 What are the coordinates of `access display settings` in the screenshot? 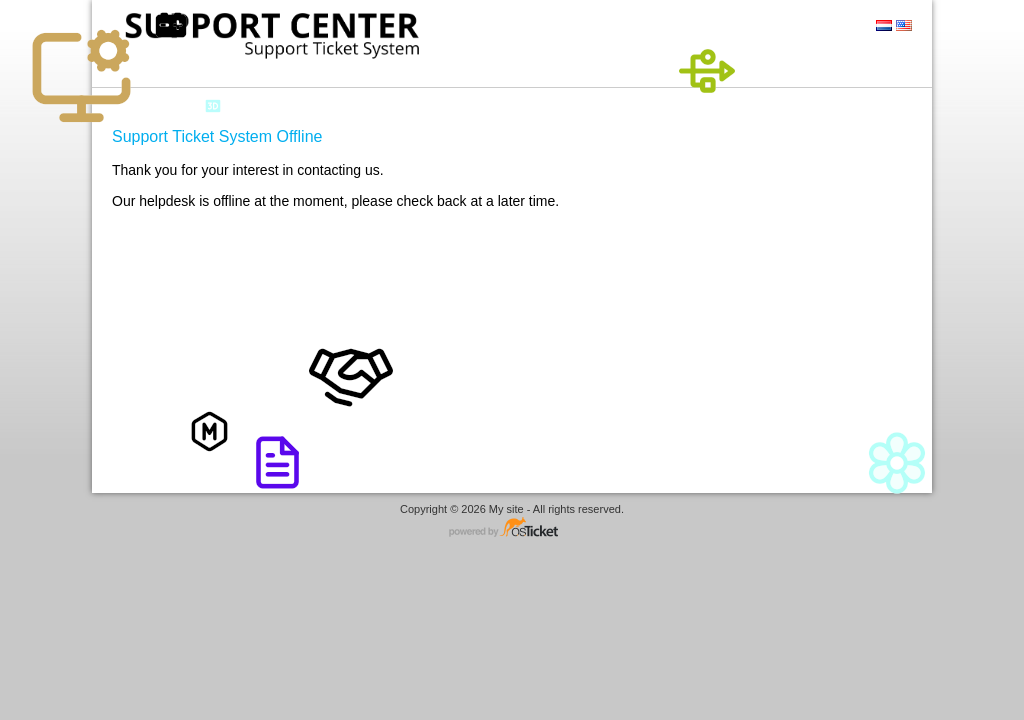 It's located at (81, 77).